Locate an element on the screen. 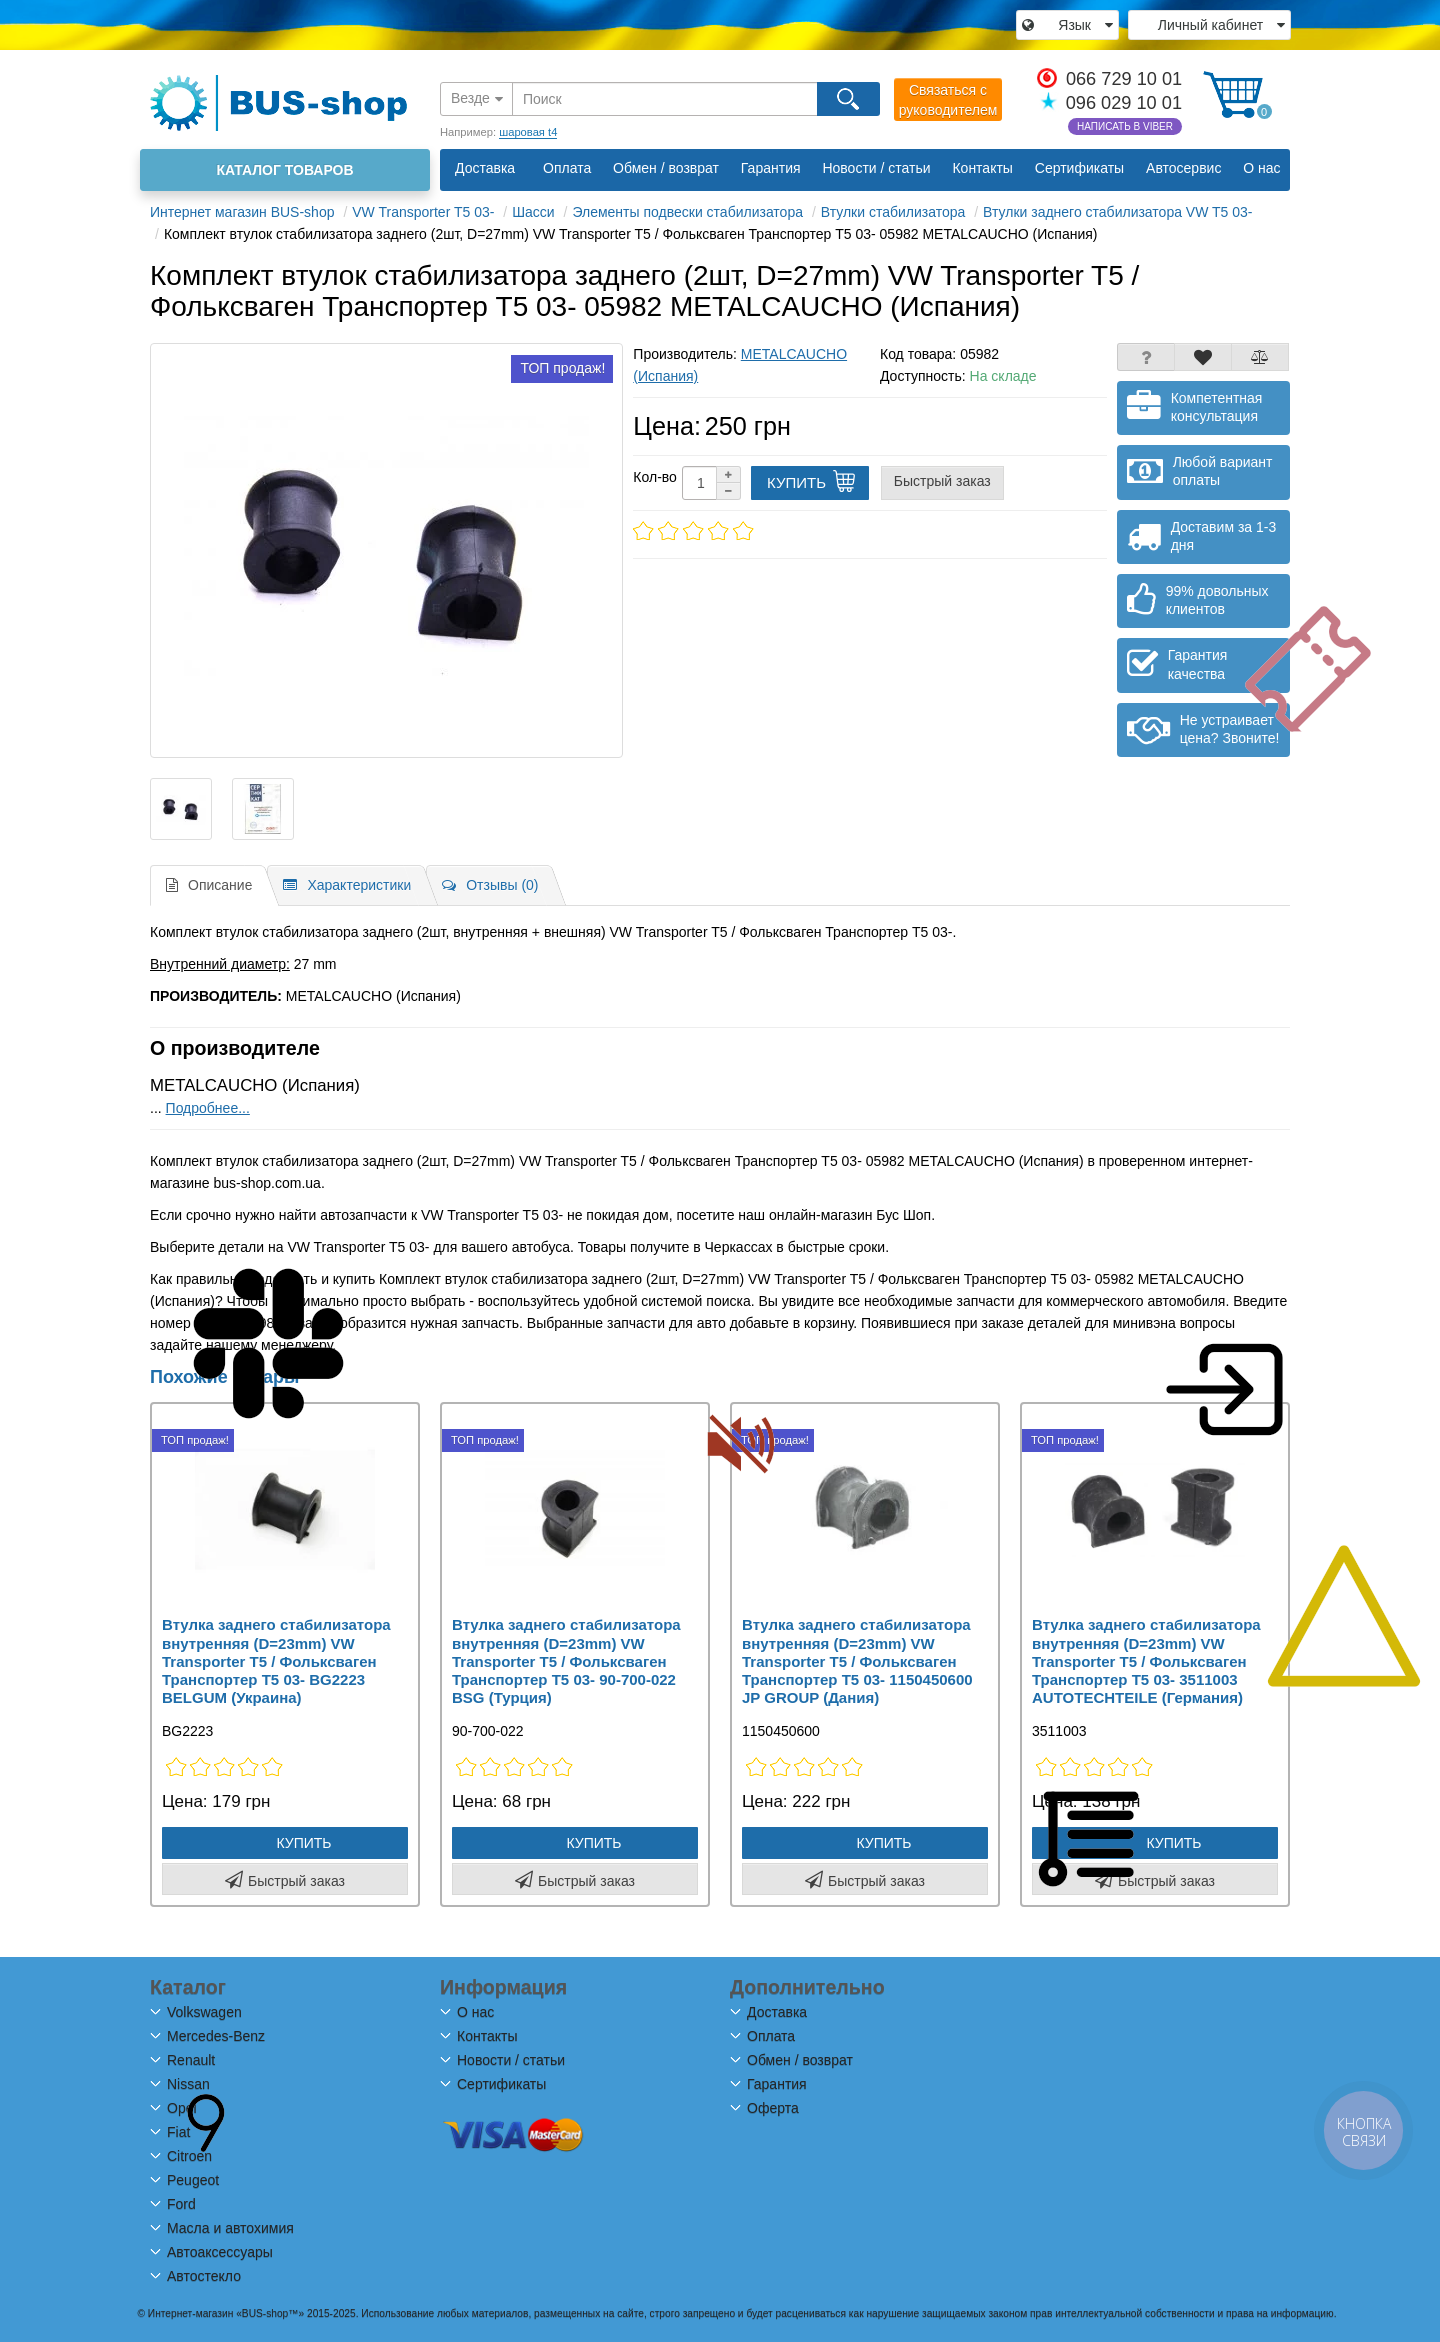 The height and width of the screenshot is (2342, 1440). view your tickets or passes is located at coordinates (1308, 669).